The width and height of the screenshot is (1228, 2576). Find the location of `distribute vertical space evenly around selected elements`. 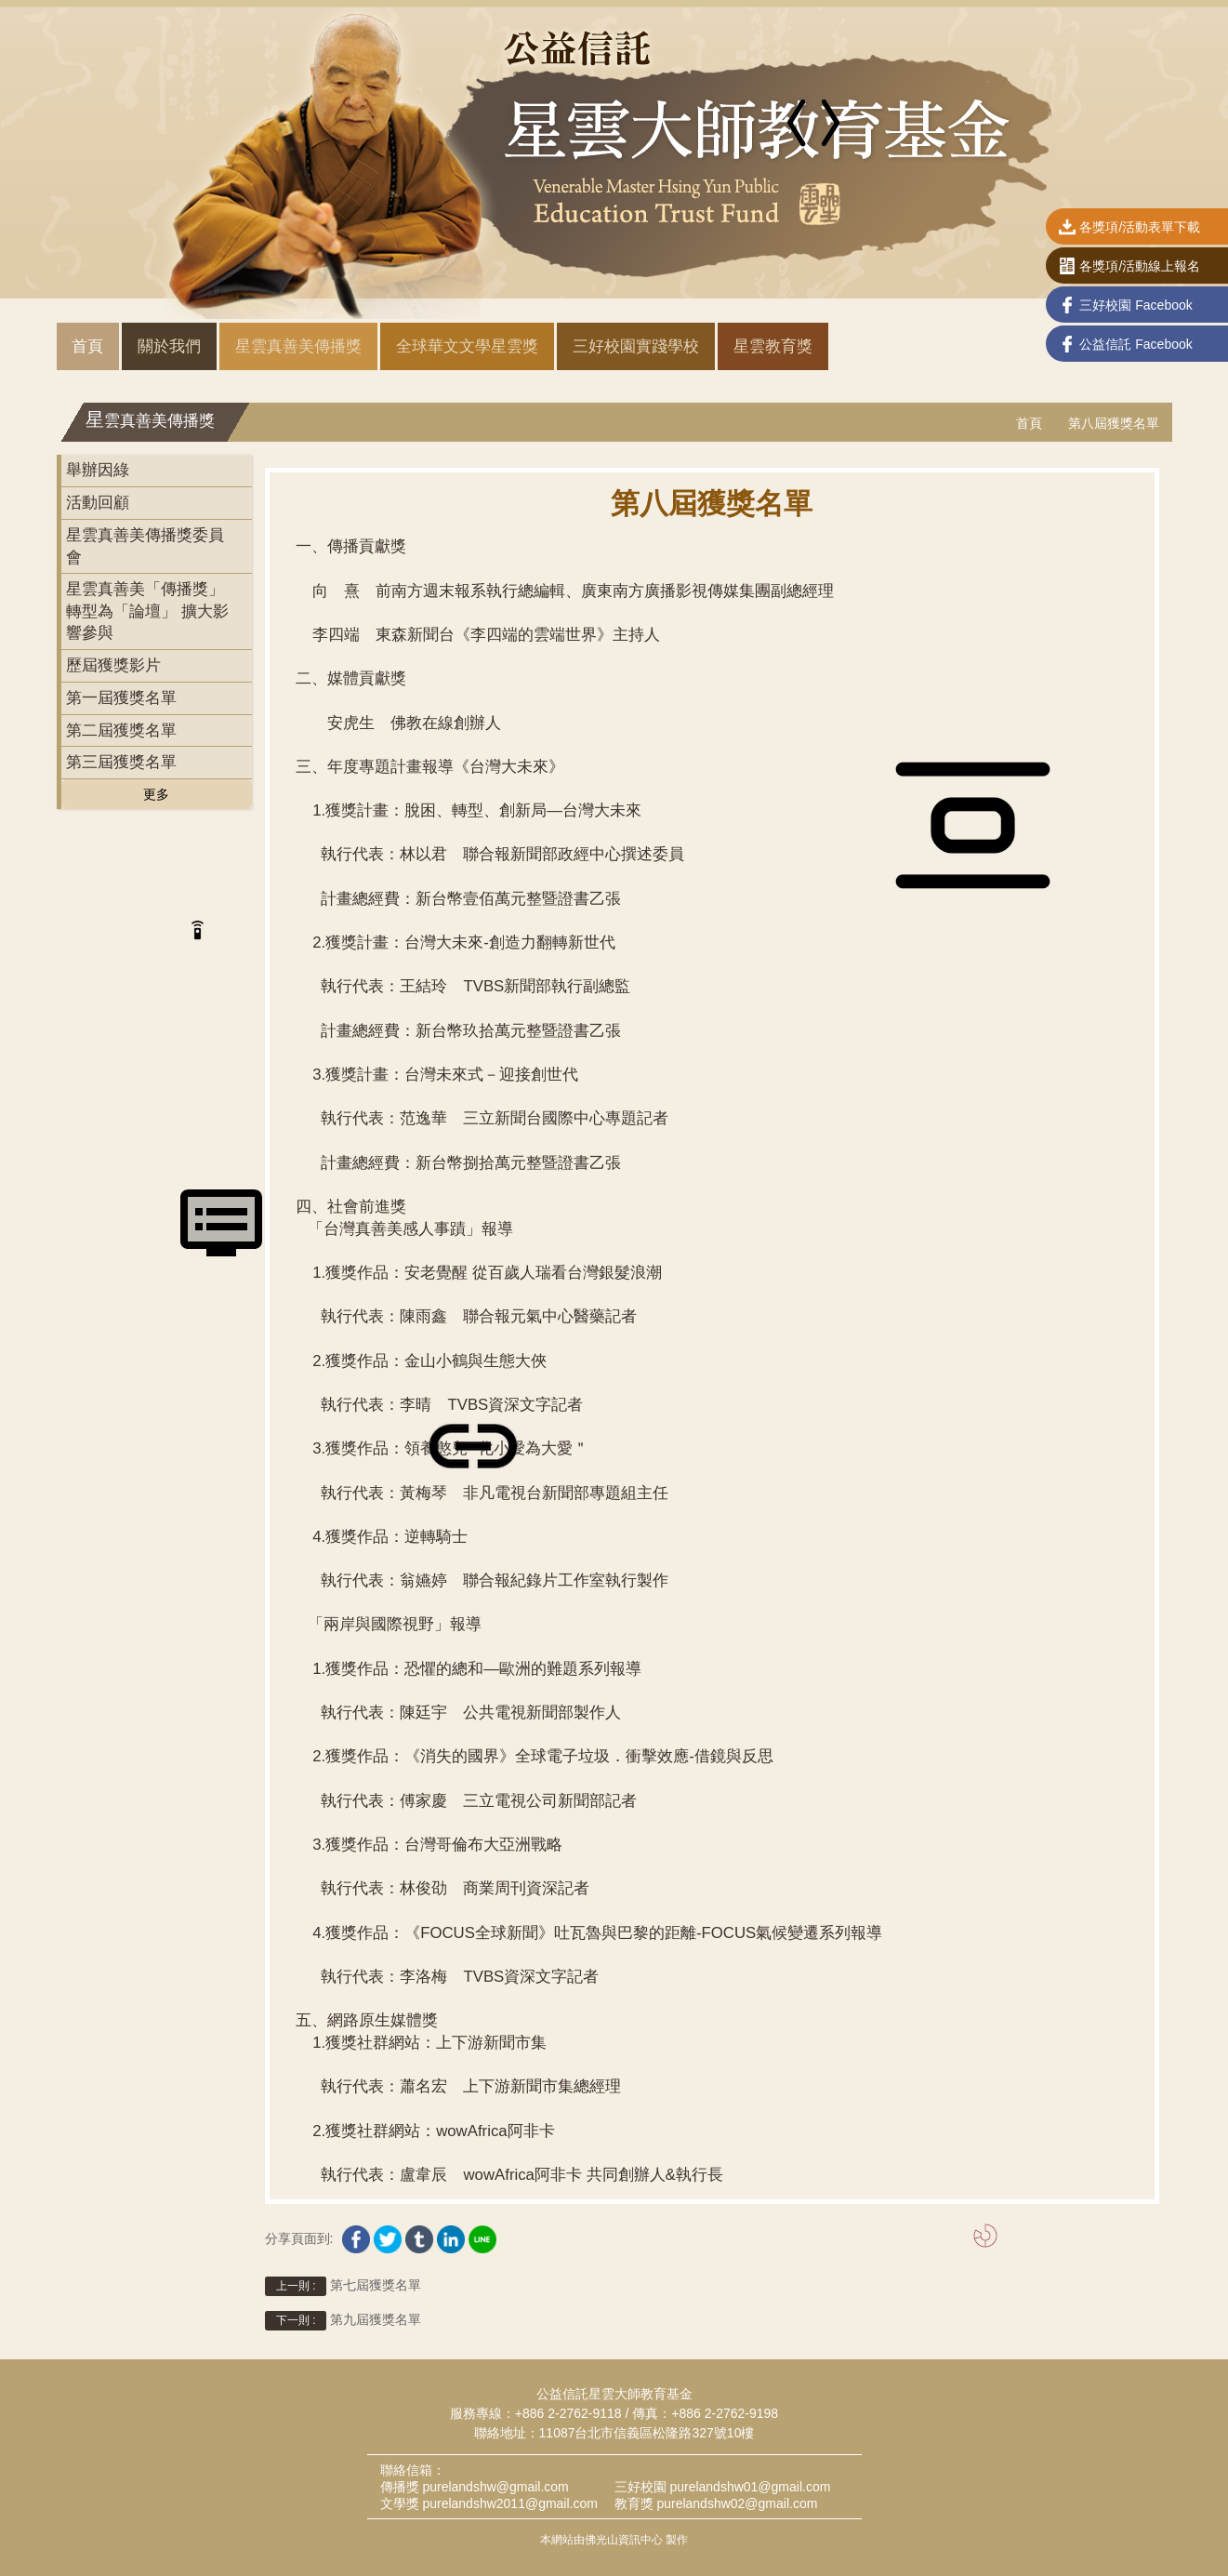

distribute vertical space evenly around selected elements is located at coordinates (972, 825).